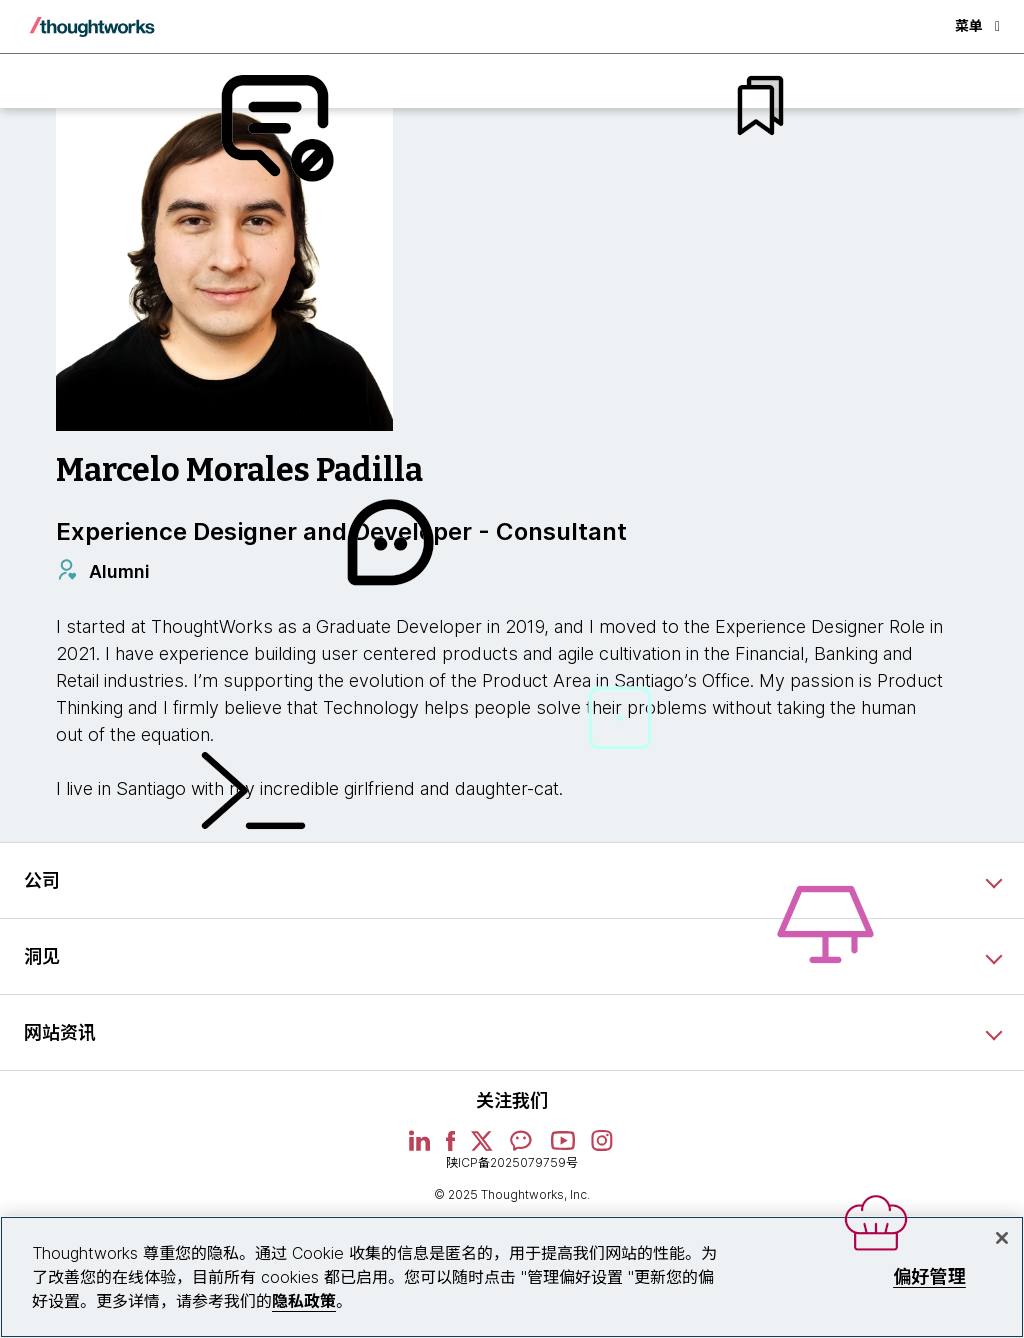 Image resolution: width=1024 pixels, height=1338 pixels. Describe the element at coordinates (760, 105) in the screenshot. I see `view your bookmarked items` at that location.